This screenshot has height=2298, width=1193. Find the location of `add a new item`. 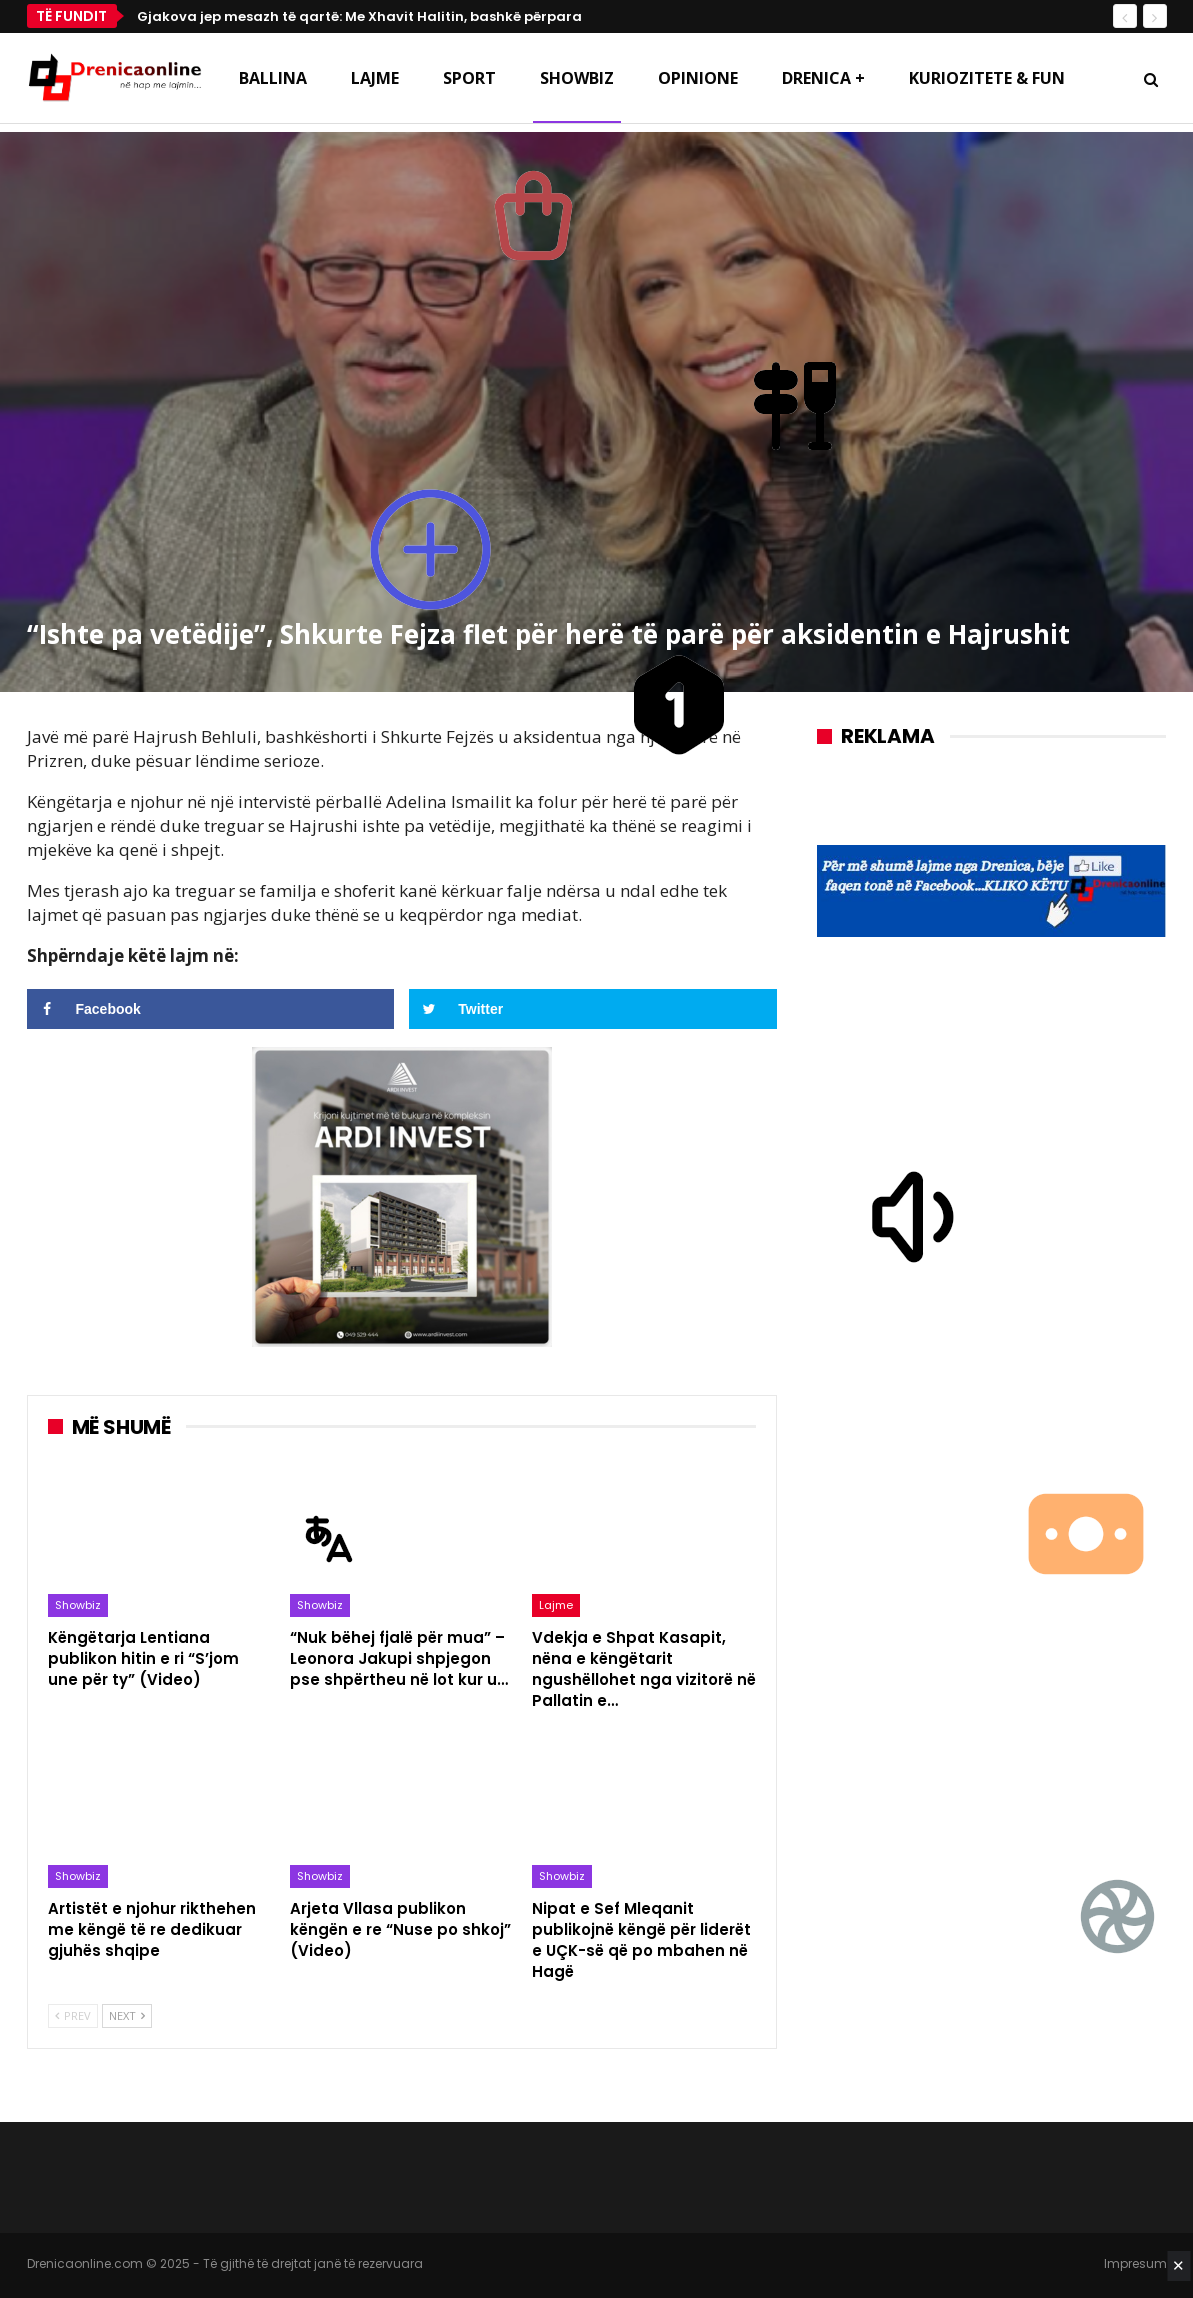

add a new item is located at coordinates (430, 549).